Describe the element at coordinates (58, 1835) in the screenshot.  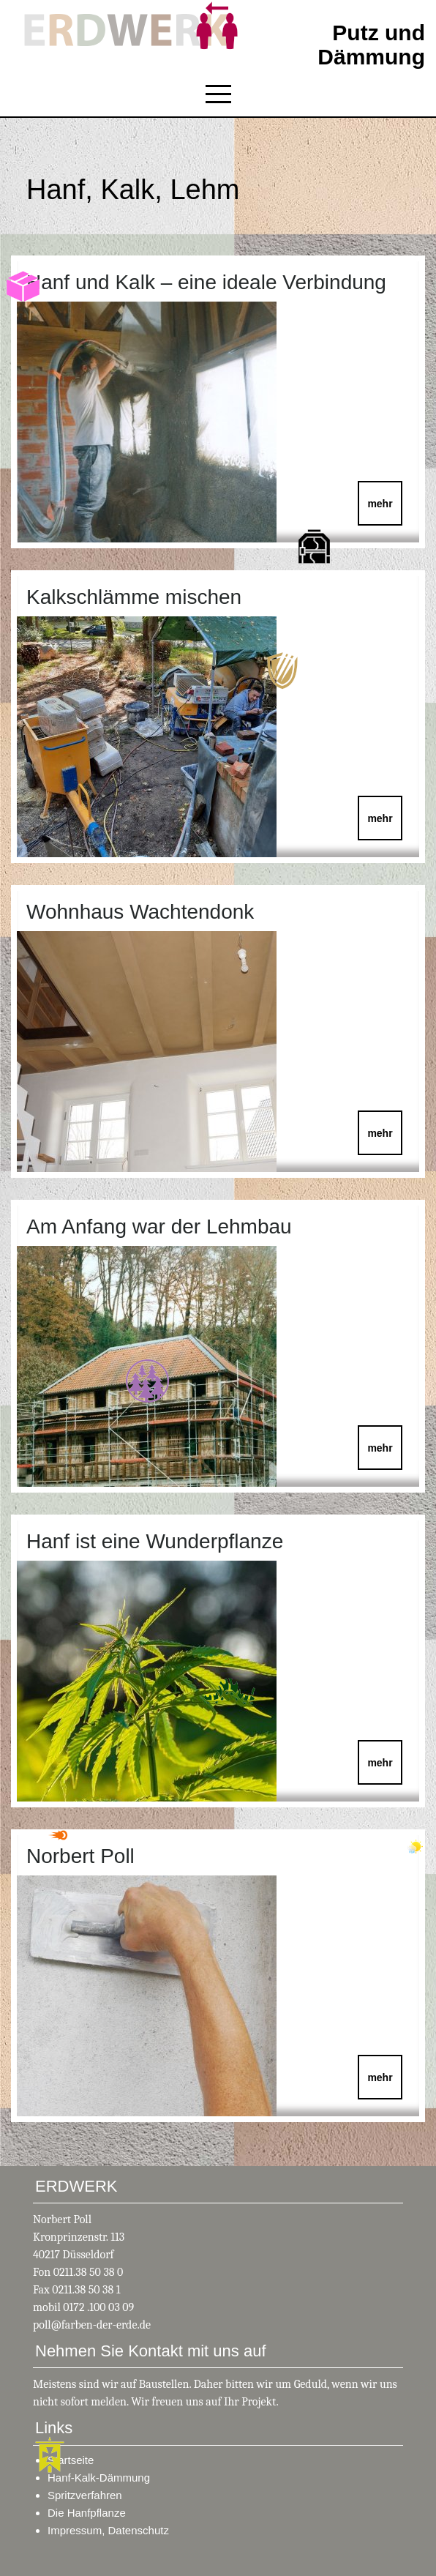
I see `fire weapon or use special attack` at that location.